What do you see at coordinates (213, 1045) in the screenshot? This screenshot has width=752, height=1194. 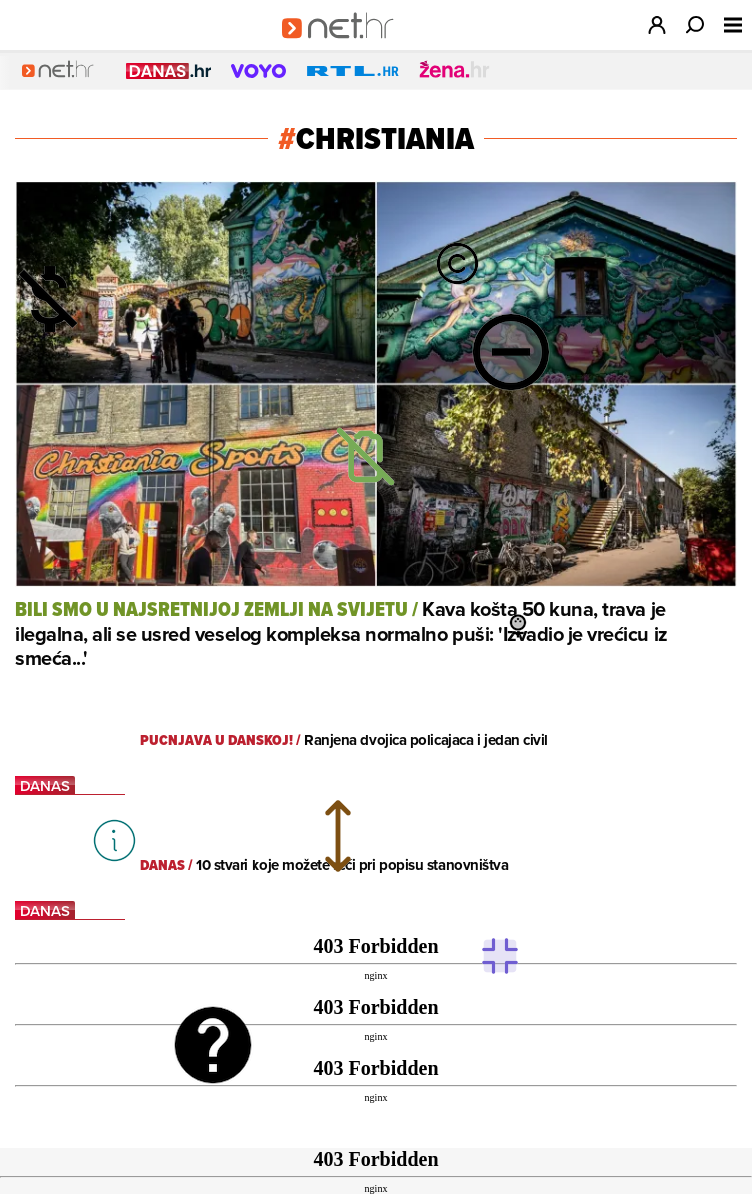 I see `access help or support` at bounding box center [213, 1045].